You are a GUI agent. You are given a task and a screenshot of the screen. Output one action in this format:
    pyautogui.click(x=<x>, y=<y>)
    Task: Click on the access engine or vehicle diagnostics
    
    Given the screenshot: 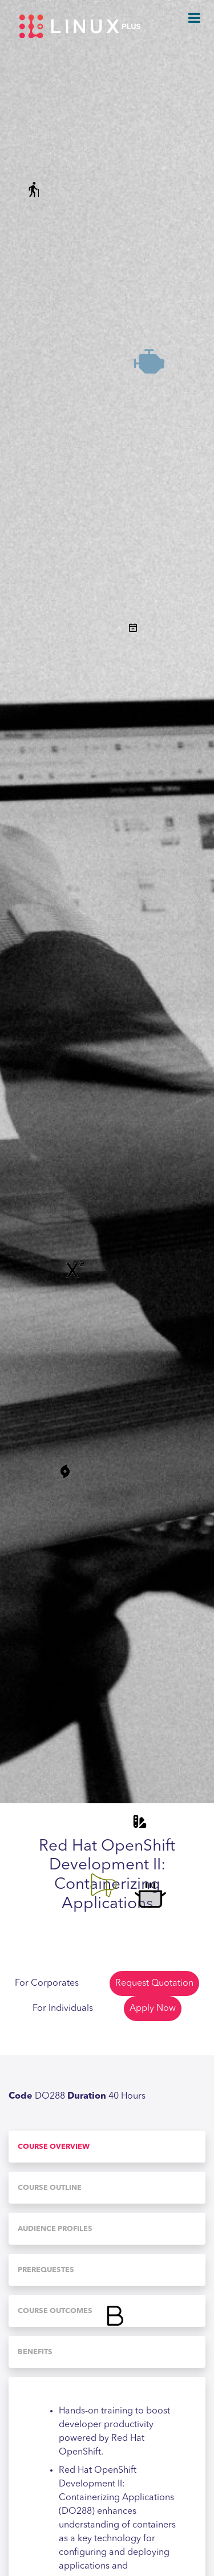 What is the action you would take?
    pyautogui.click(x=148, y=362)
    